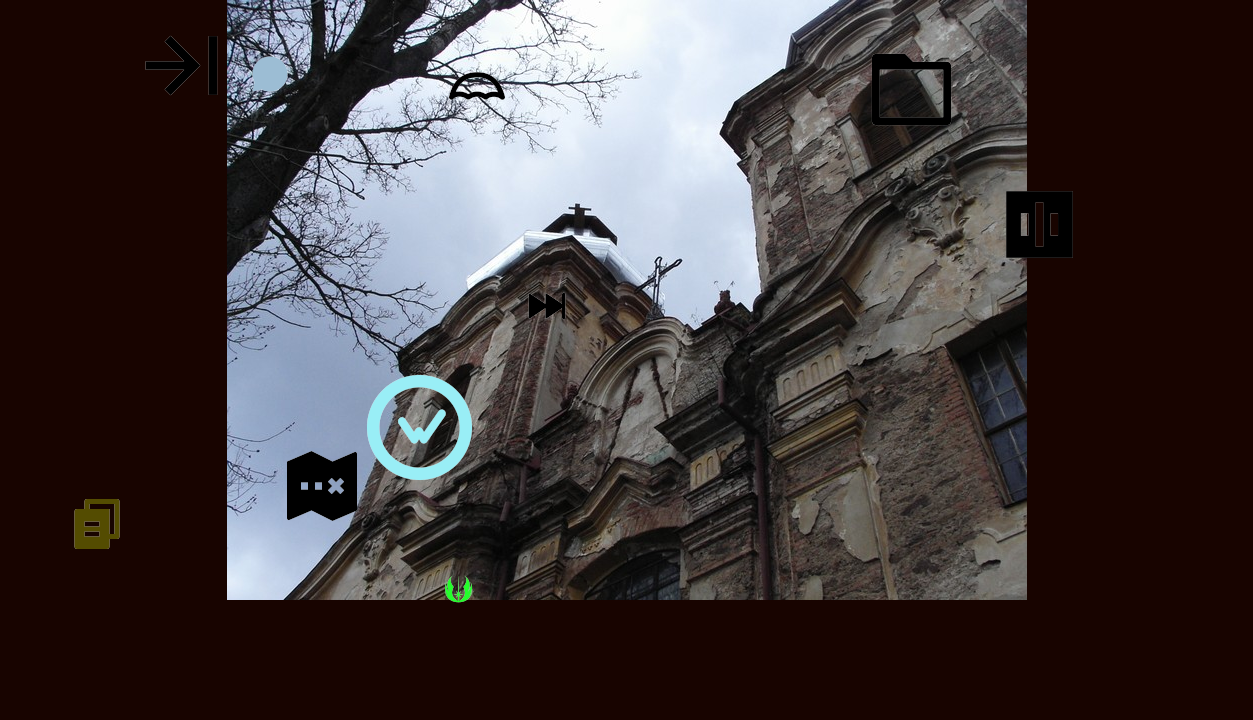 The height and width of the screenshot is (720, 1253). I want to click on jedi order logo from star wars, so click(458, 588).